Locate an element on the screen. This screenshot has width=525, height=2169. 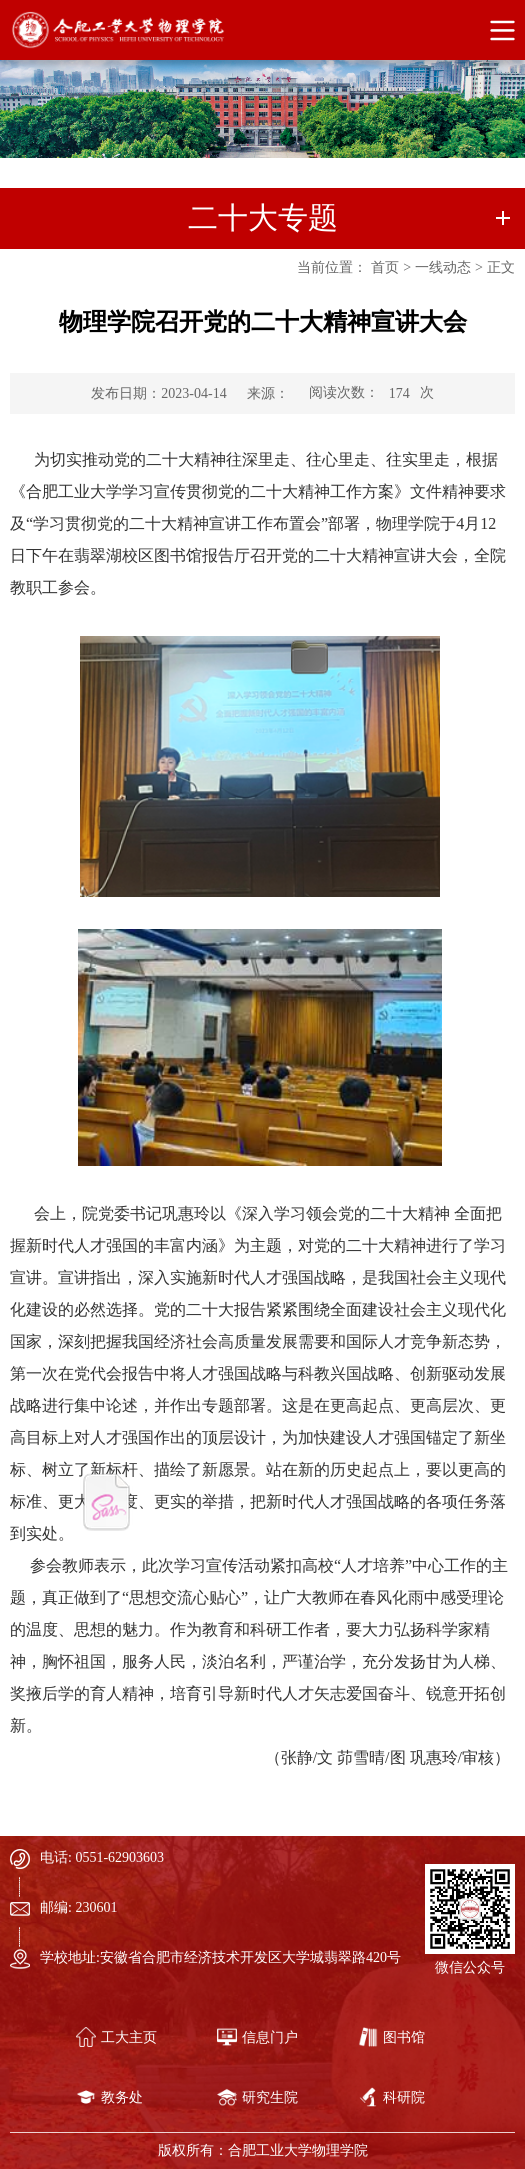
scss/sass stylesheet file is located at coordinates (106, 1501).